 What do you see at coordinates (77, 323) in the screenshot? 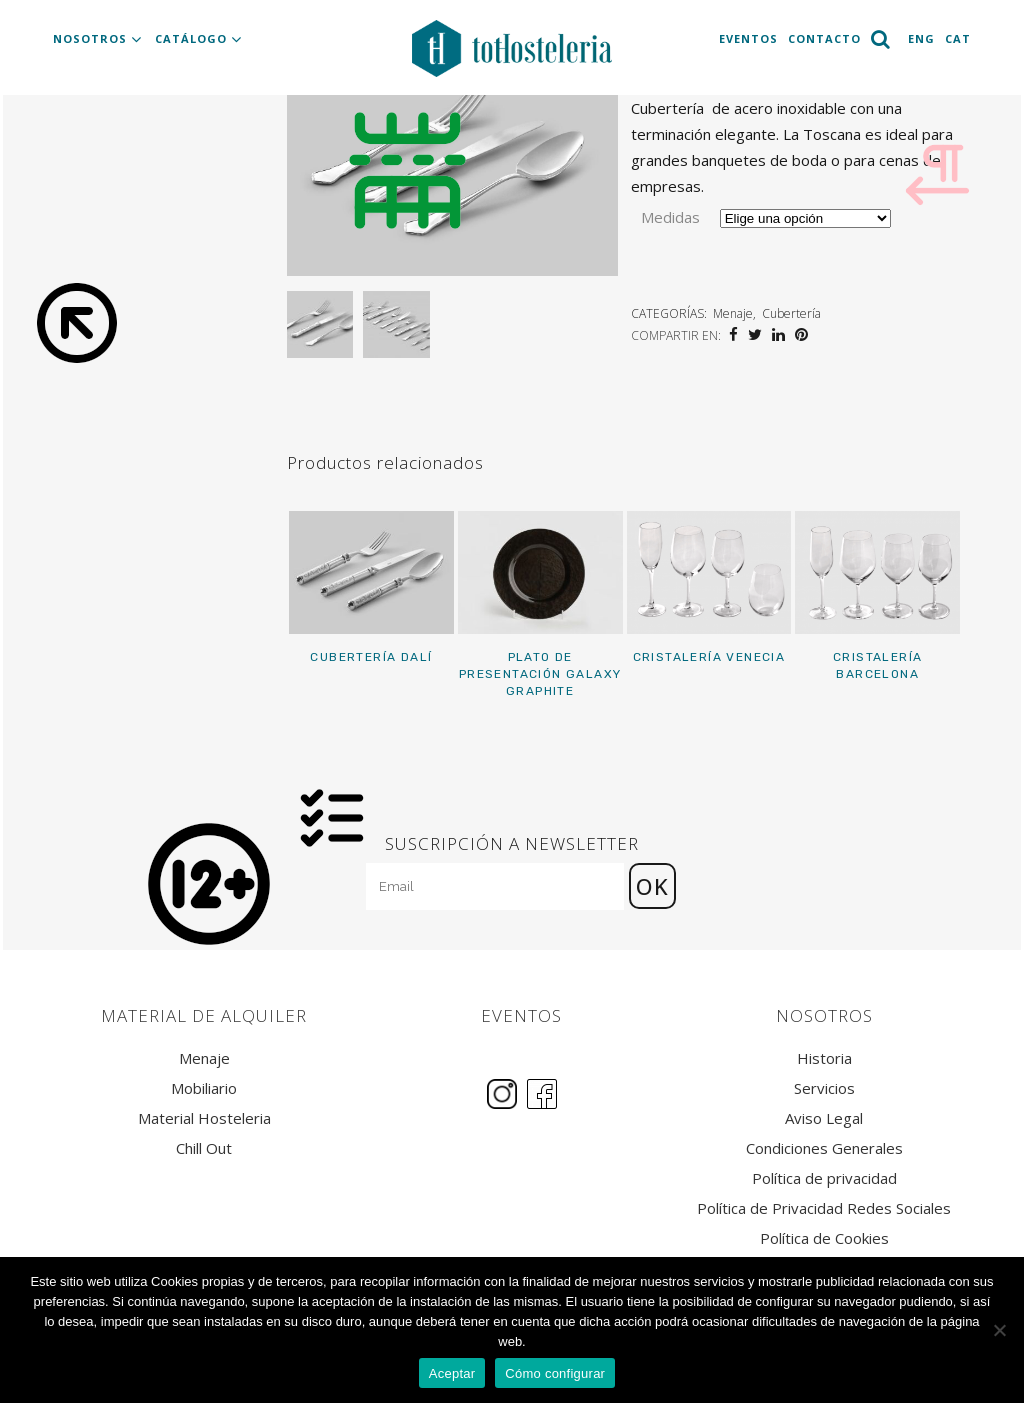
I see `navigate back to previous screen` at bounding box center [77, 323].